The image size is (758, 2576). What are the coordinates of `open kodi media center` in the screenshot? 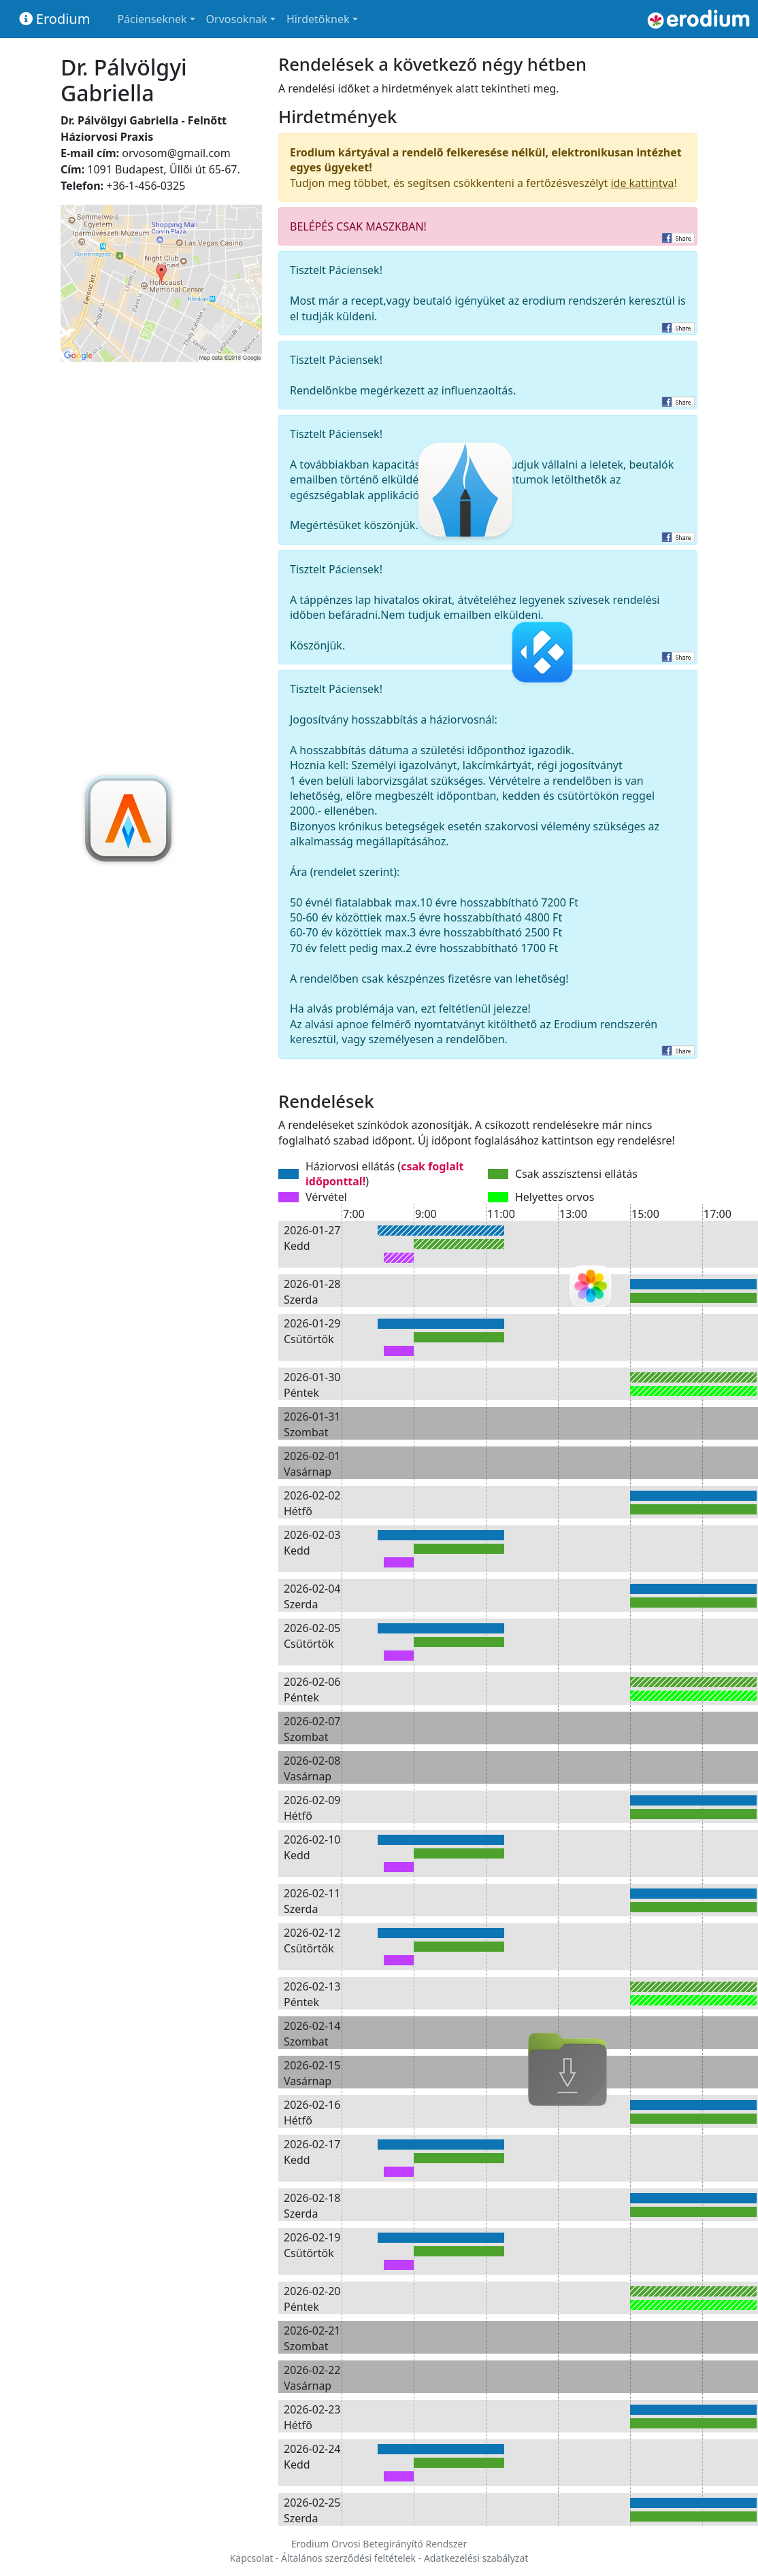 It's located at (542, 652).